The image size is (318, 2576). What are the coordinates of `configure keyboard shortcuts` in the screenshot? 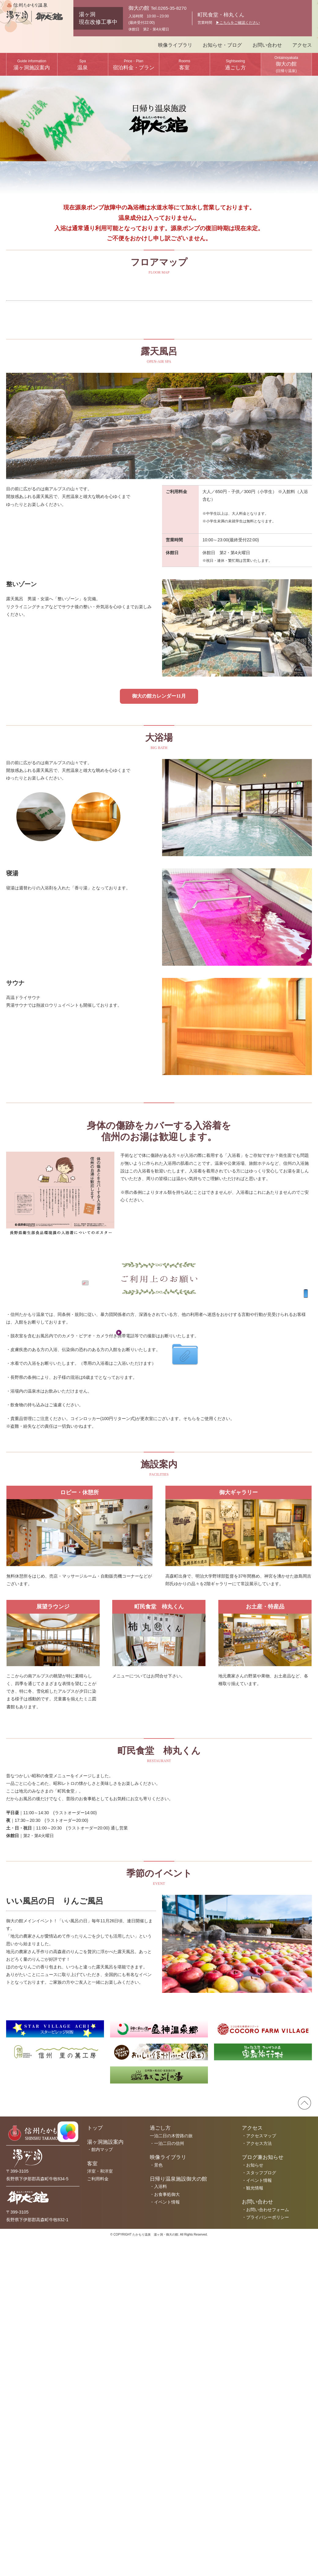 It's located at (85, 1283).